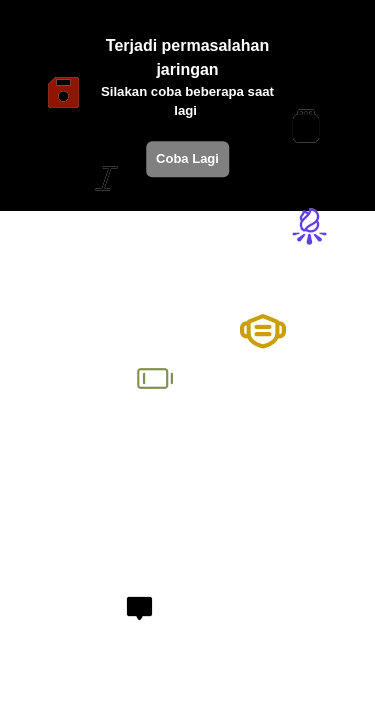  Describe the element at coordinates (63, 92) in the screenshot. I see `save current file or document` at that location.